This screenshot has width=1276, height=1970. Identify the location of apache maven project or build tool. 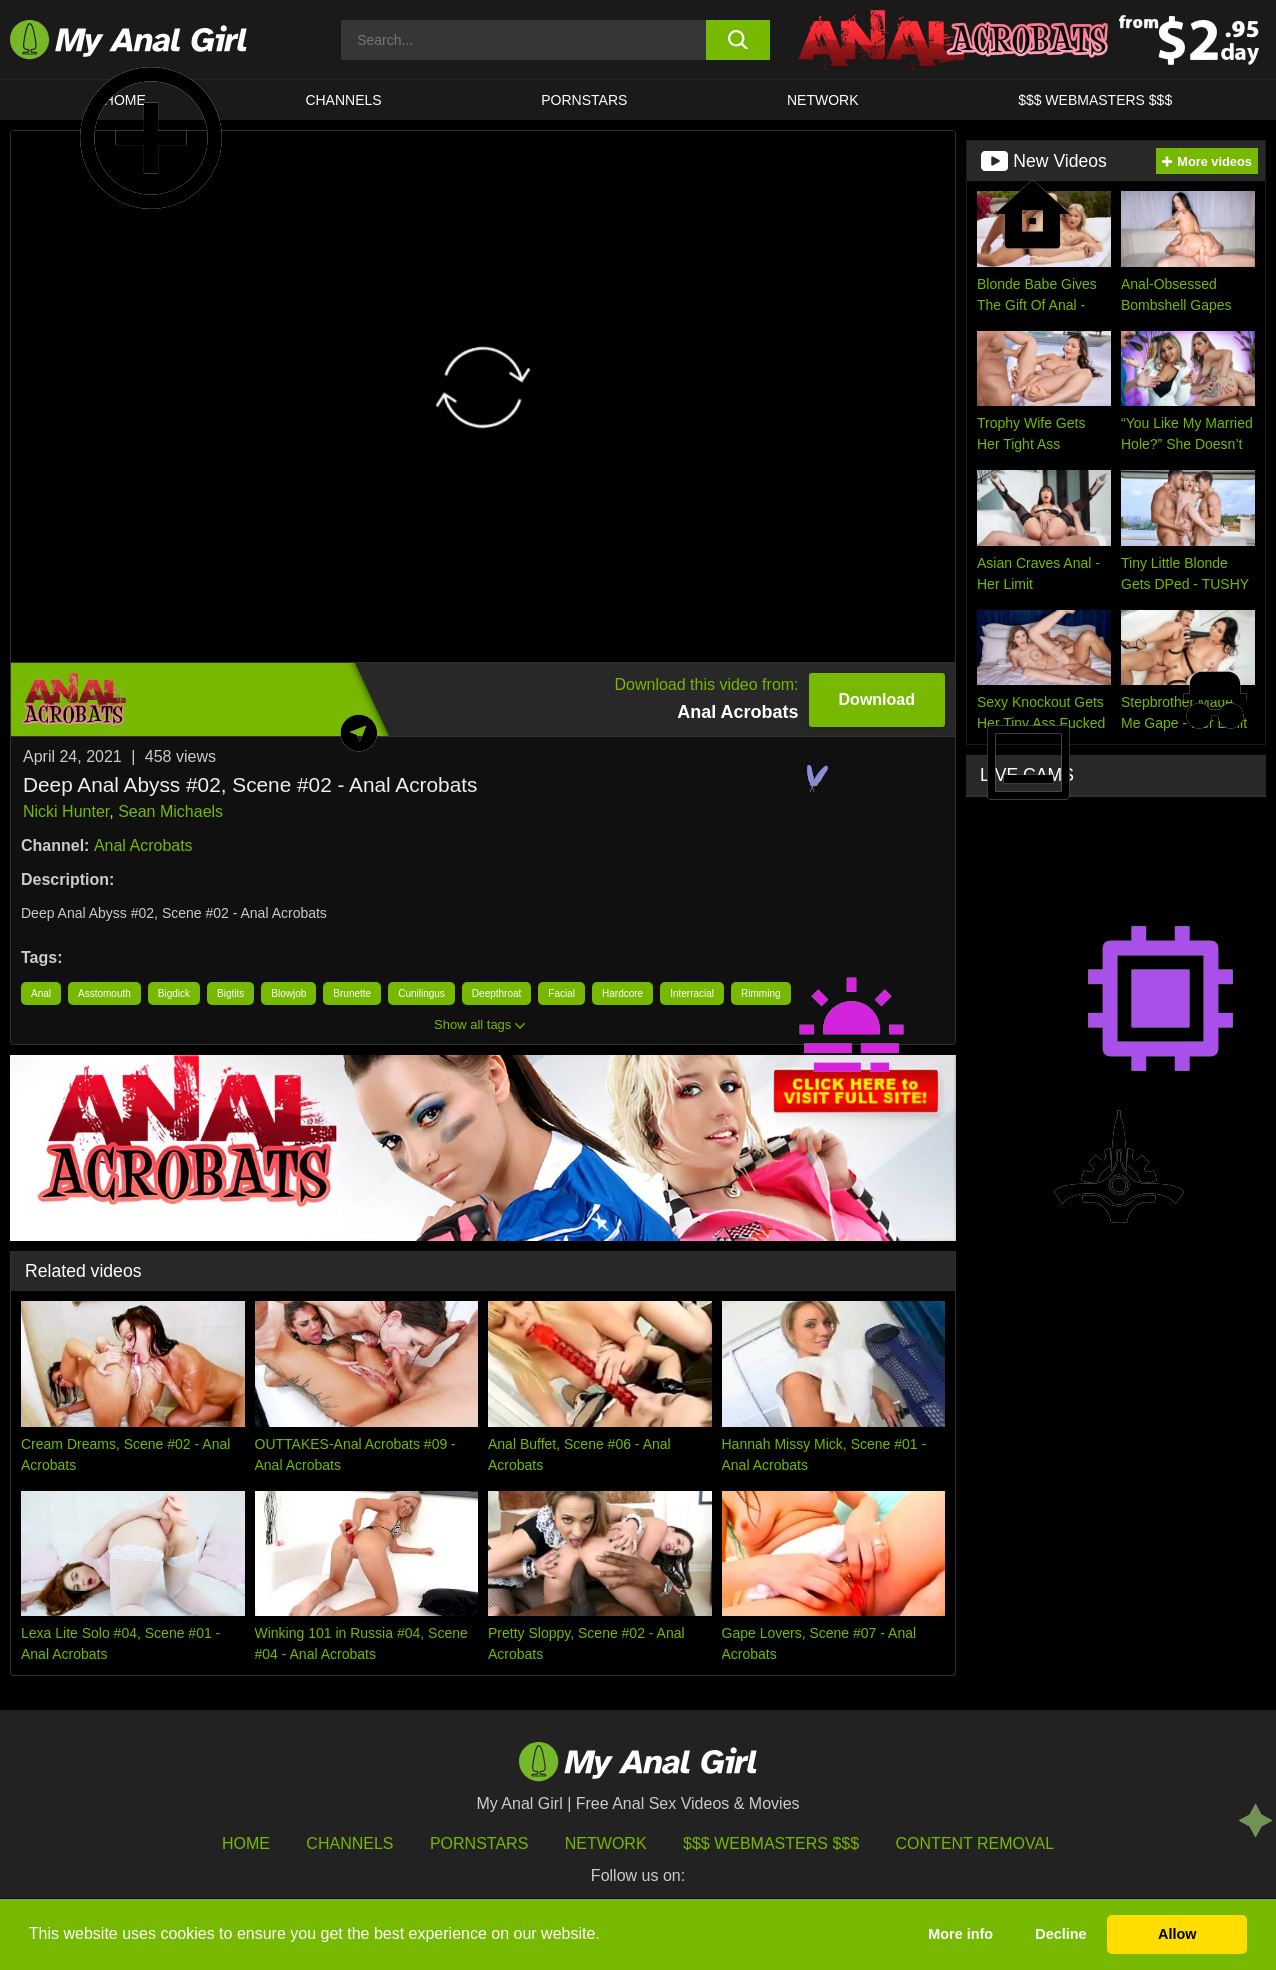
(817, 778).